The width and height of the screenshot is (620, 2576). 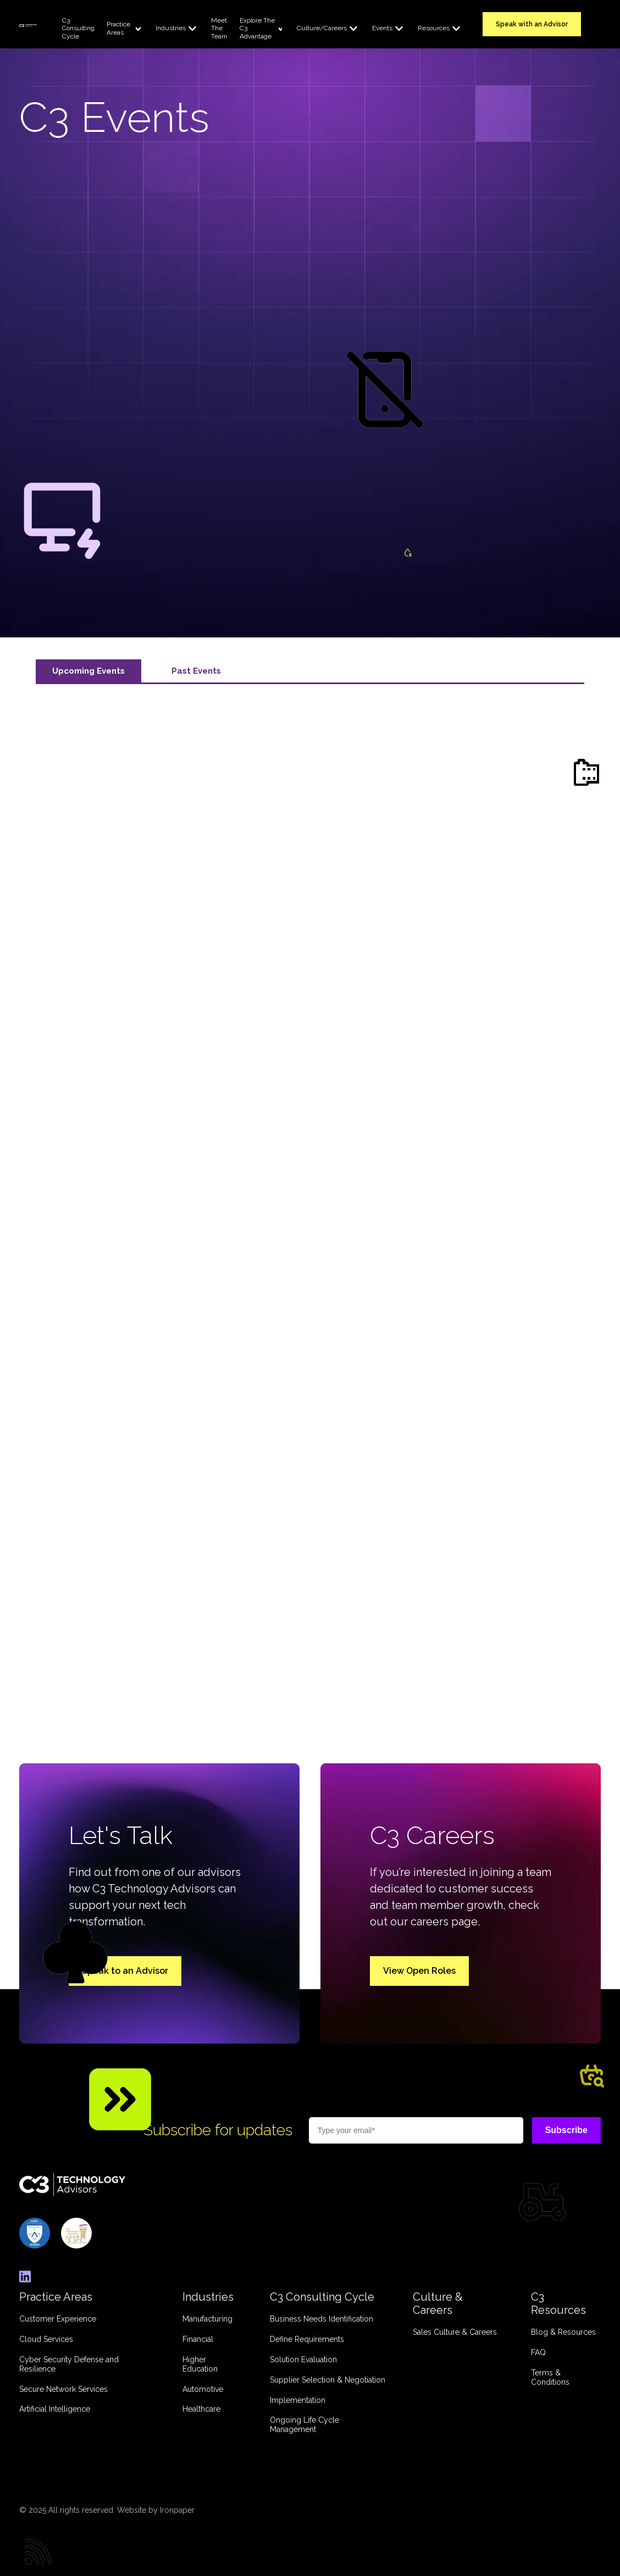 I want to click on skip forward or advance to next item, so click(x=120, y=2099).